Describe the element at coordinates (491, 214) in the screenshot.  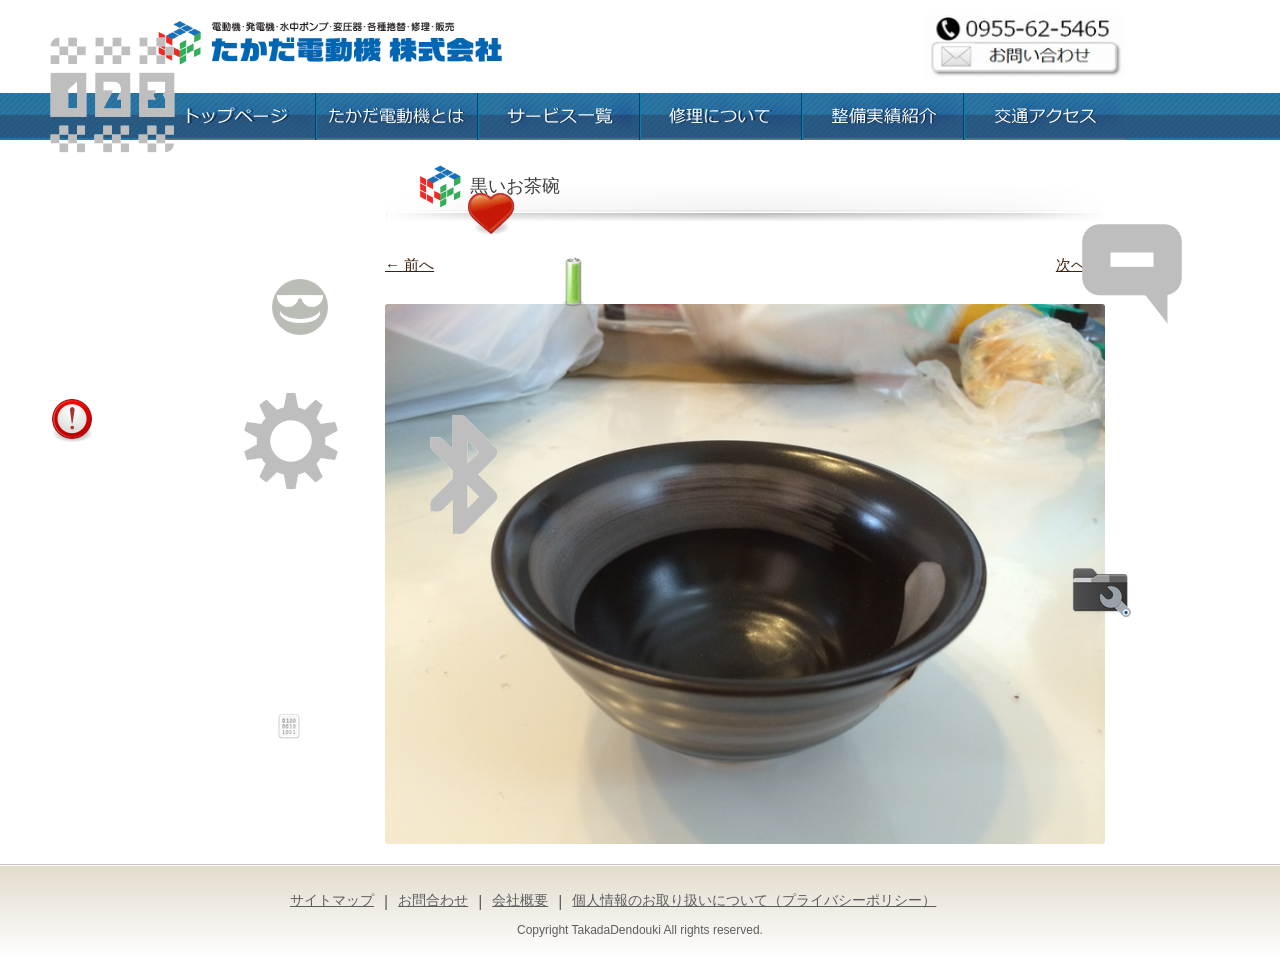
I see `mark item as favorite` at that location.